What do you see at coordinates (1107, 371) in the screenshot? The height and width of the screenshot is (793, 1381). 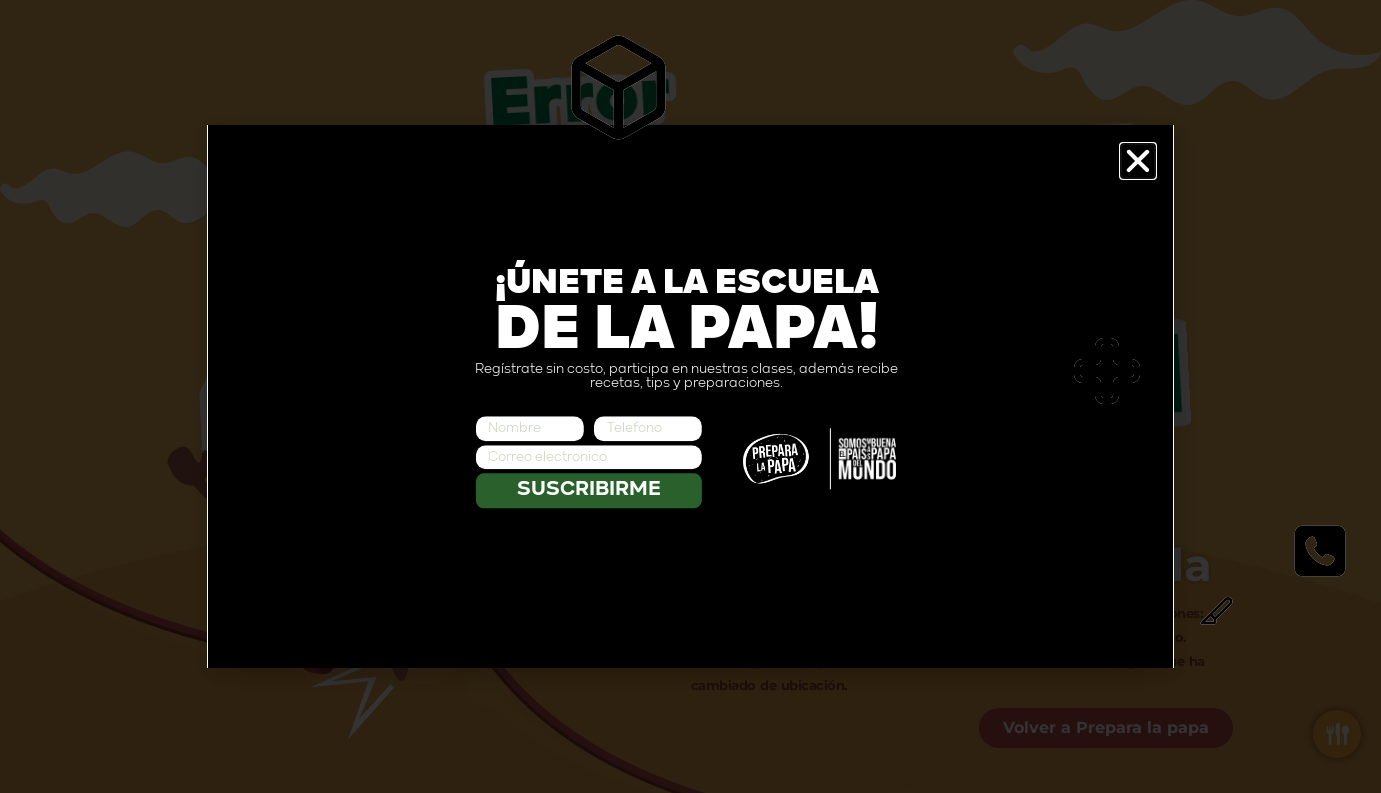 I see `access health or medical features` at bounding box center [1107, 371].